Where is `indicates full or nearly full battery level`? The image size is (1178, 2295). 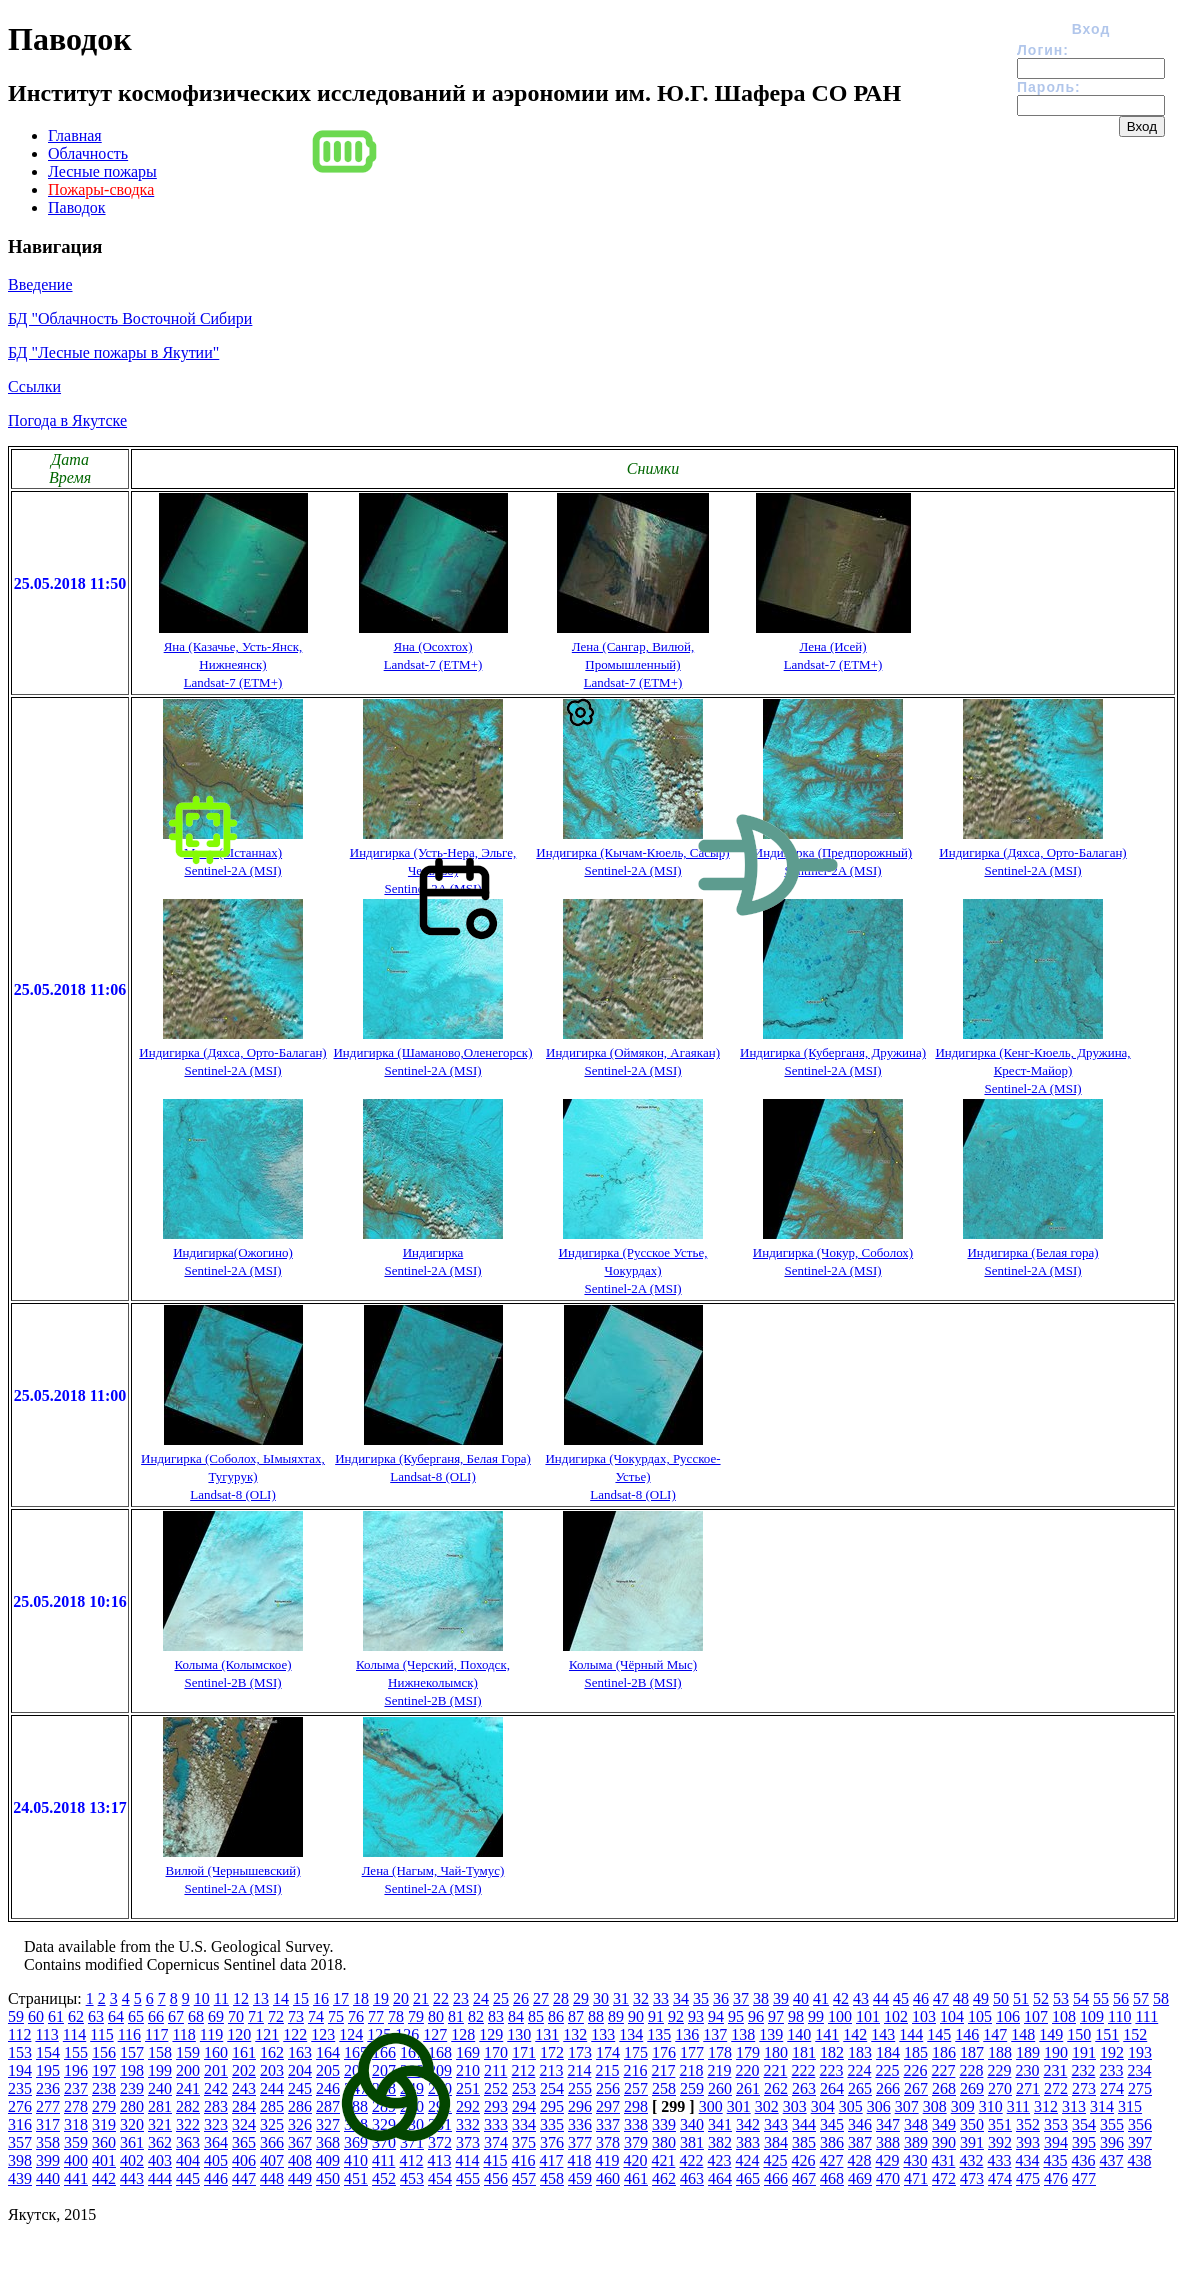
indicates full or nearly full battery level is located at coordinates (344, 151).